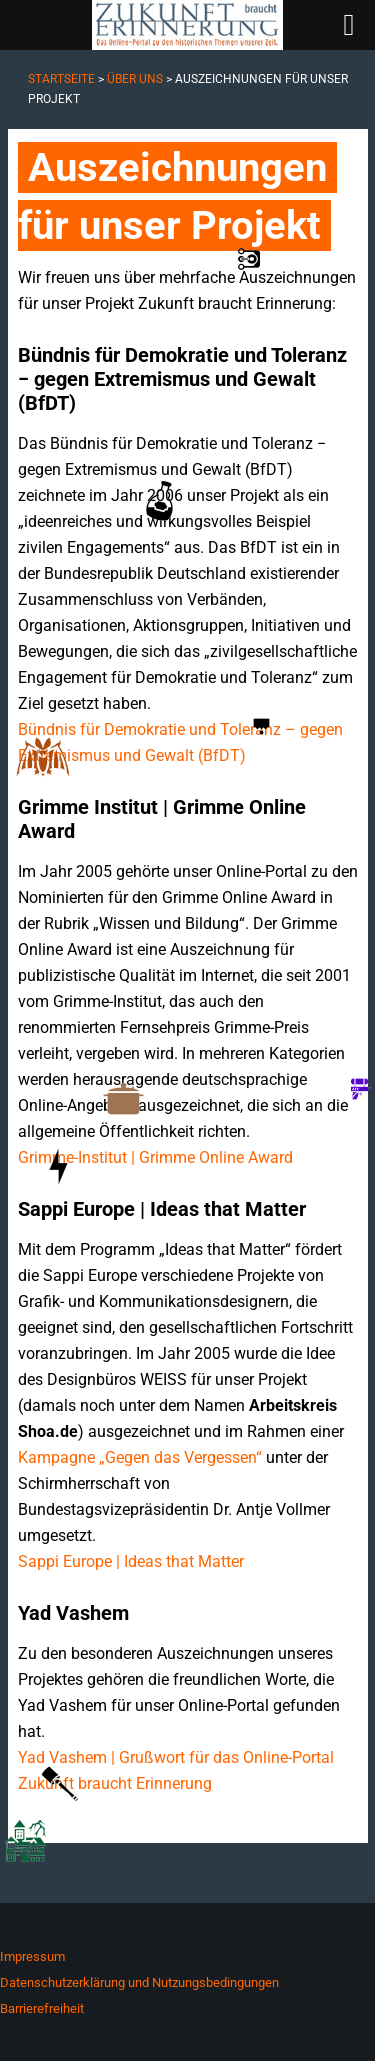  Describe the element at coordinates (58, 1166) in the screenshot. I see `indicates electric or battery power` at that location.